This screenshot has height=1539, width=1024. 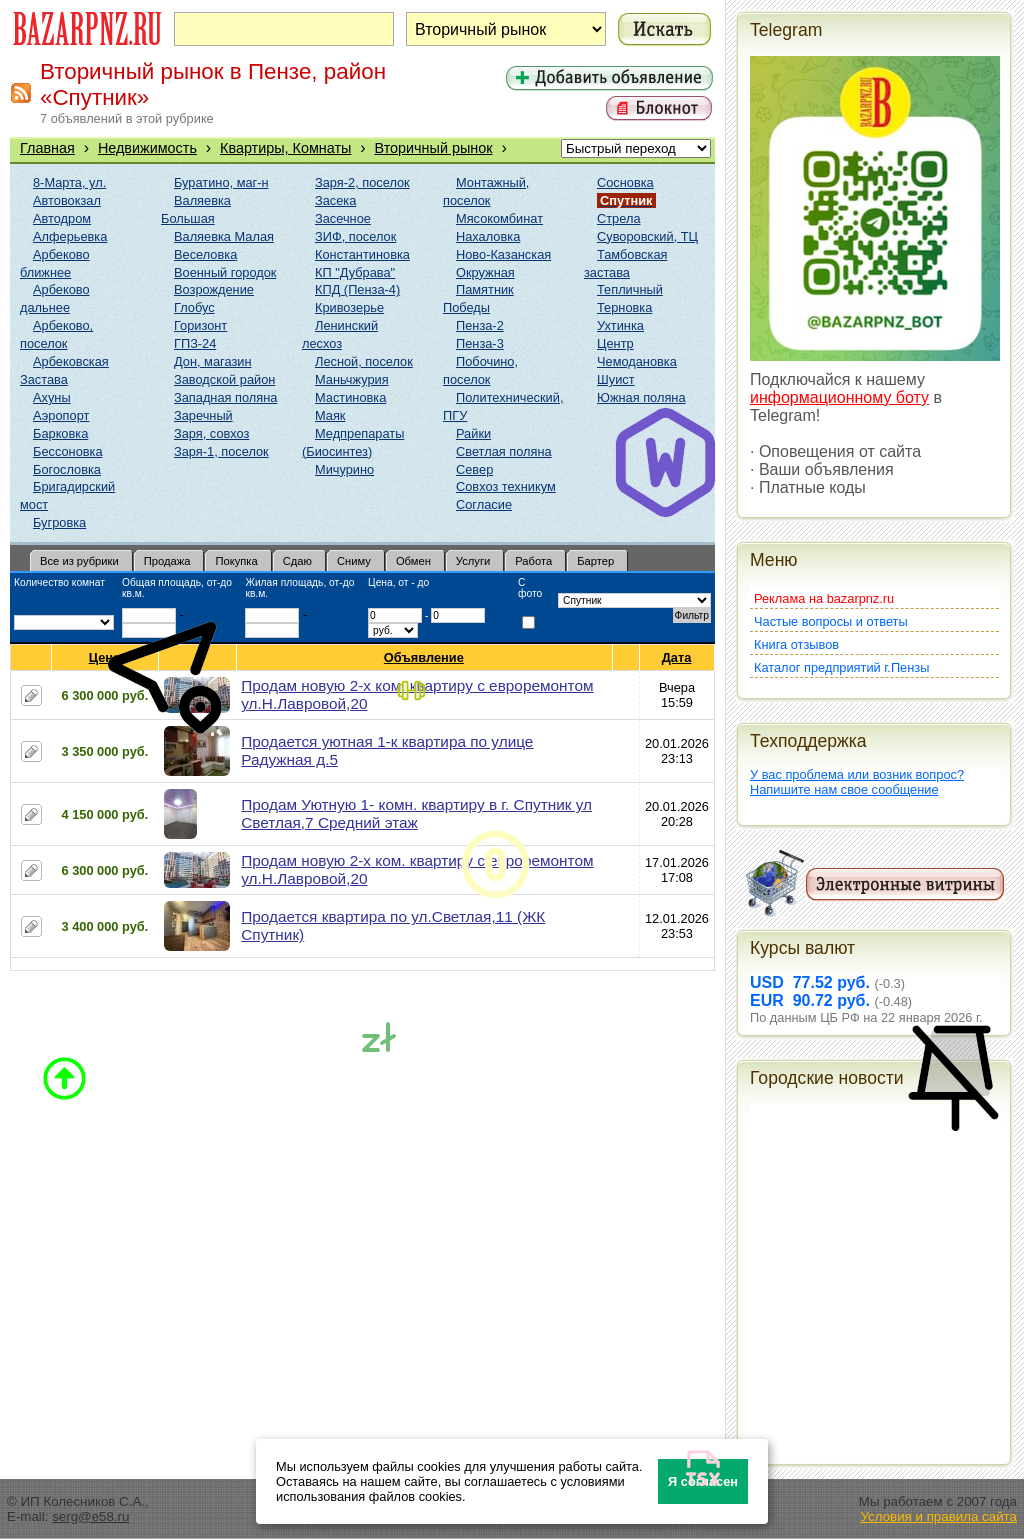 I want to click on indicates price or amount in Polish złoty, so click(x=378, y=1038).